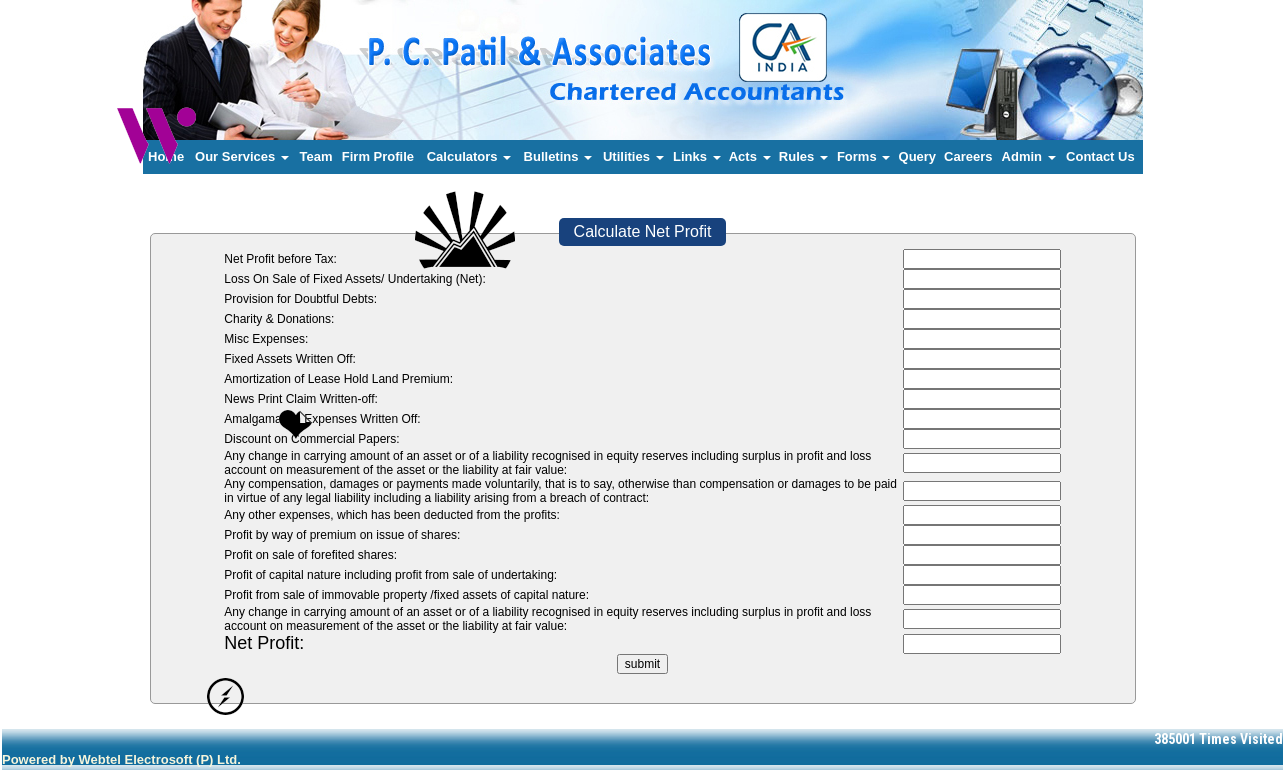 The height and width of the screenshot is (770, 1285). Describe the element at coordinates (225, 696) in the screenshot. I see `socket.io branding or integration` at that location.